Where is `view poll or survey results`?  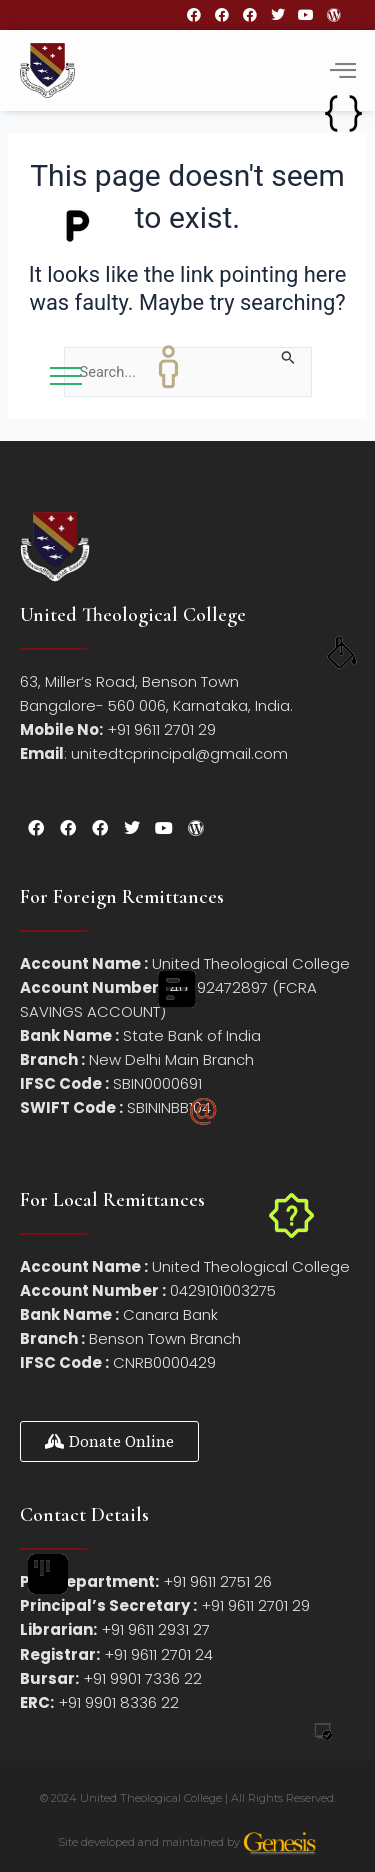 view poll or survey results is located at coordinates (177, 989).